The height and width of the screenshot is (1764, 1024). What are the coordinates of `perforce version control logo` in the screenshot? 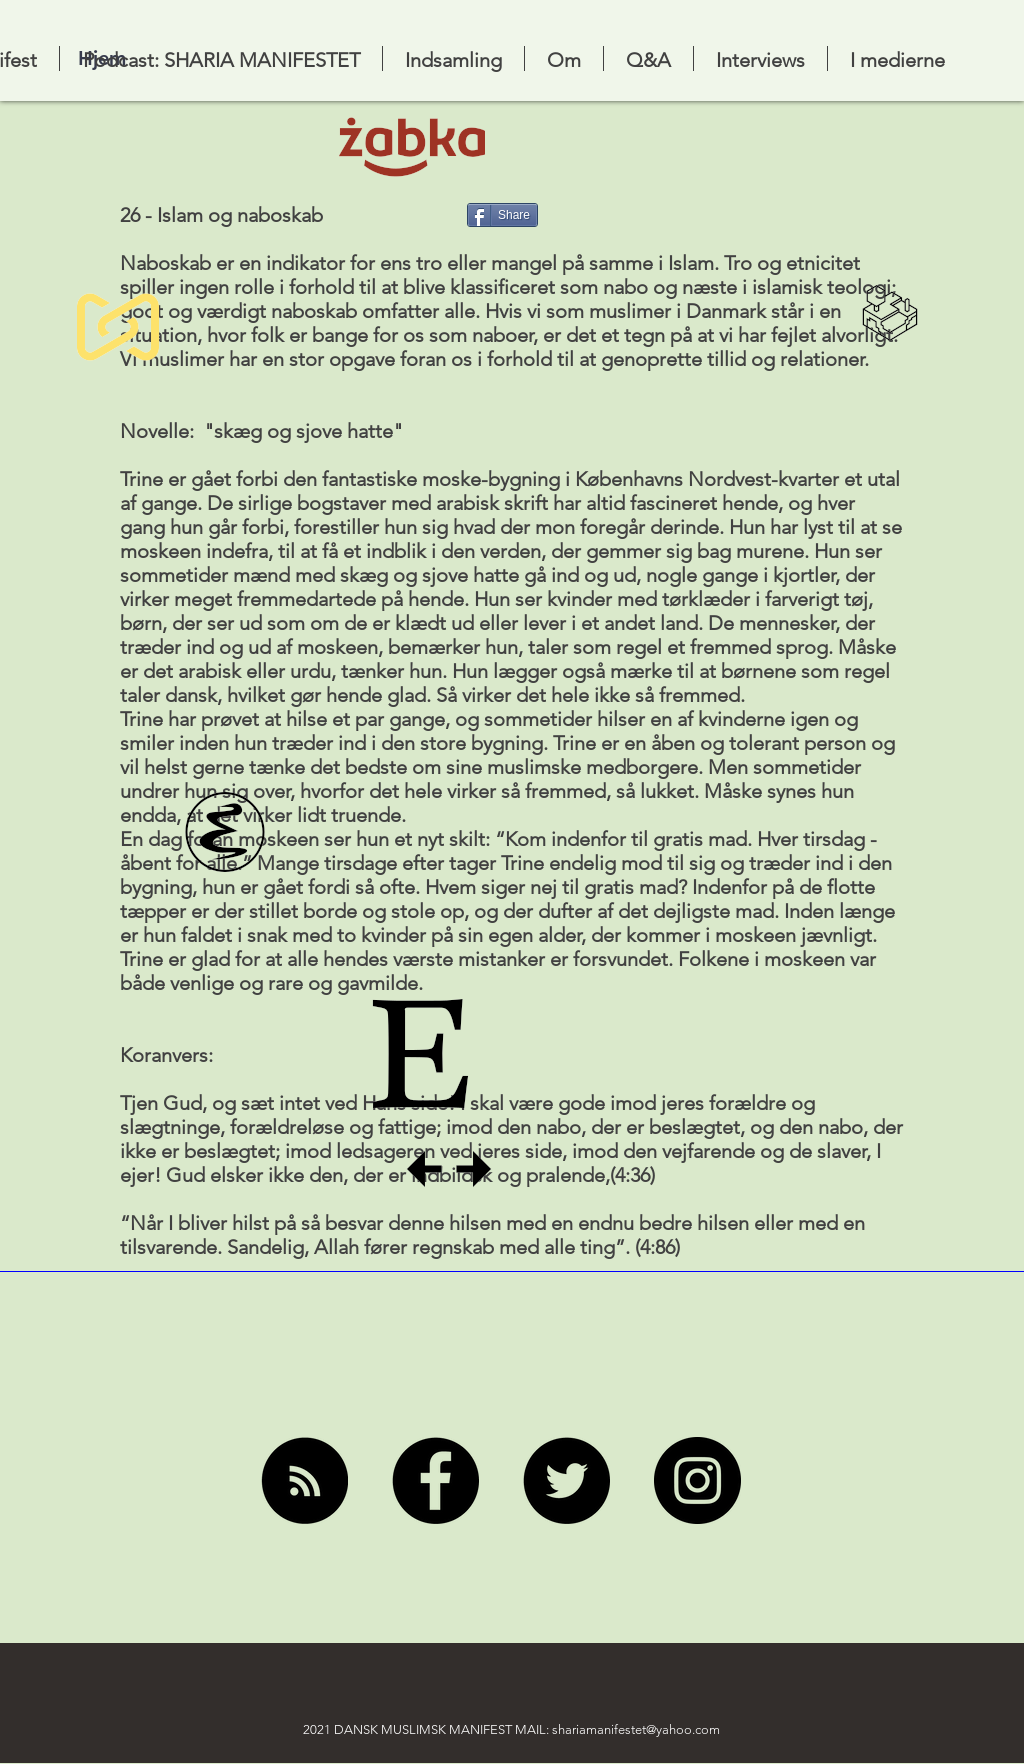 It's located at (118, 327).